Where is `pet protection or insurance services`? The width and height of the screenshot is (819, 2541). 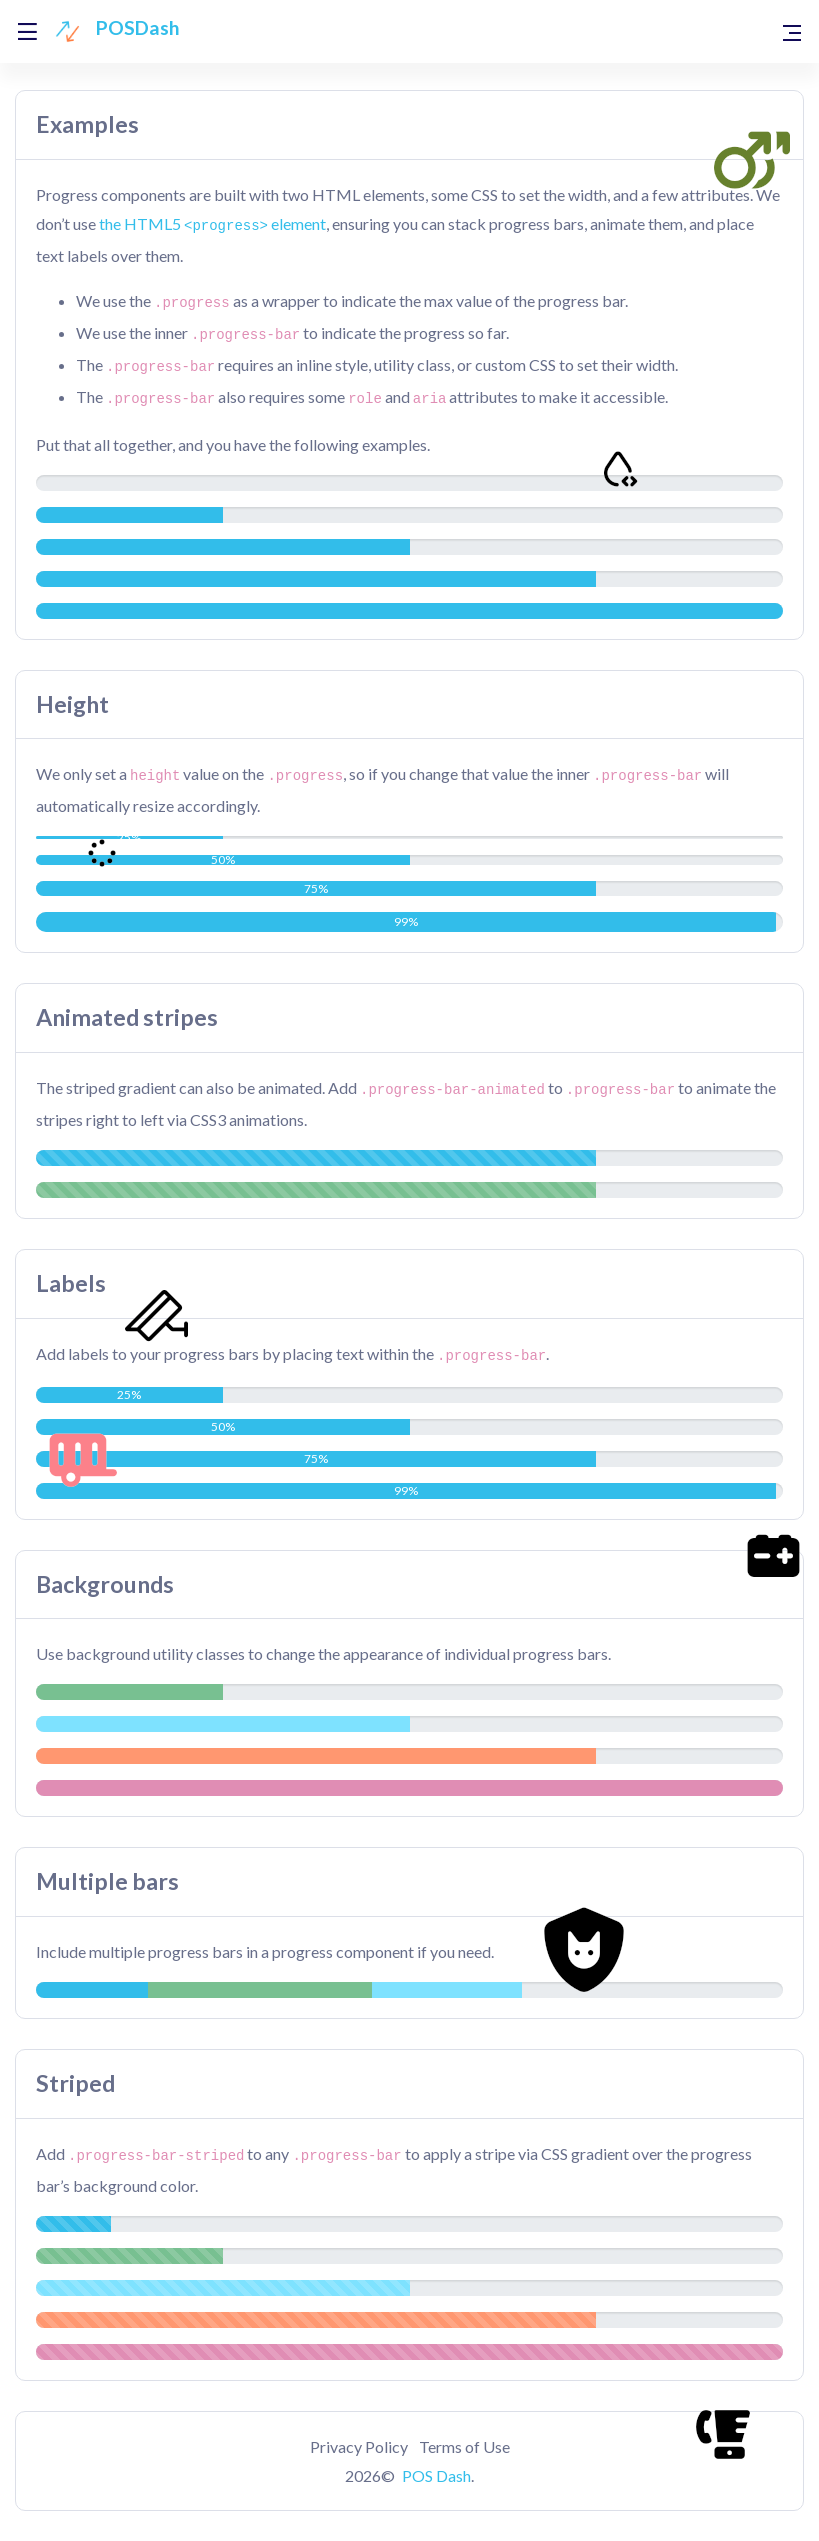
pet protection or insurance services is located at coordinates (584, 1950).